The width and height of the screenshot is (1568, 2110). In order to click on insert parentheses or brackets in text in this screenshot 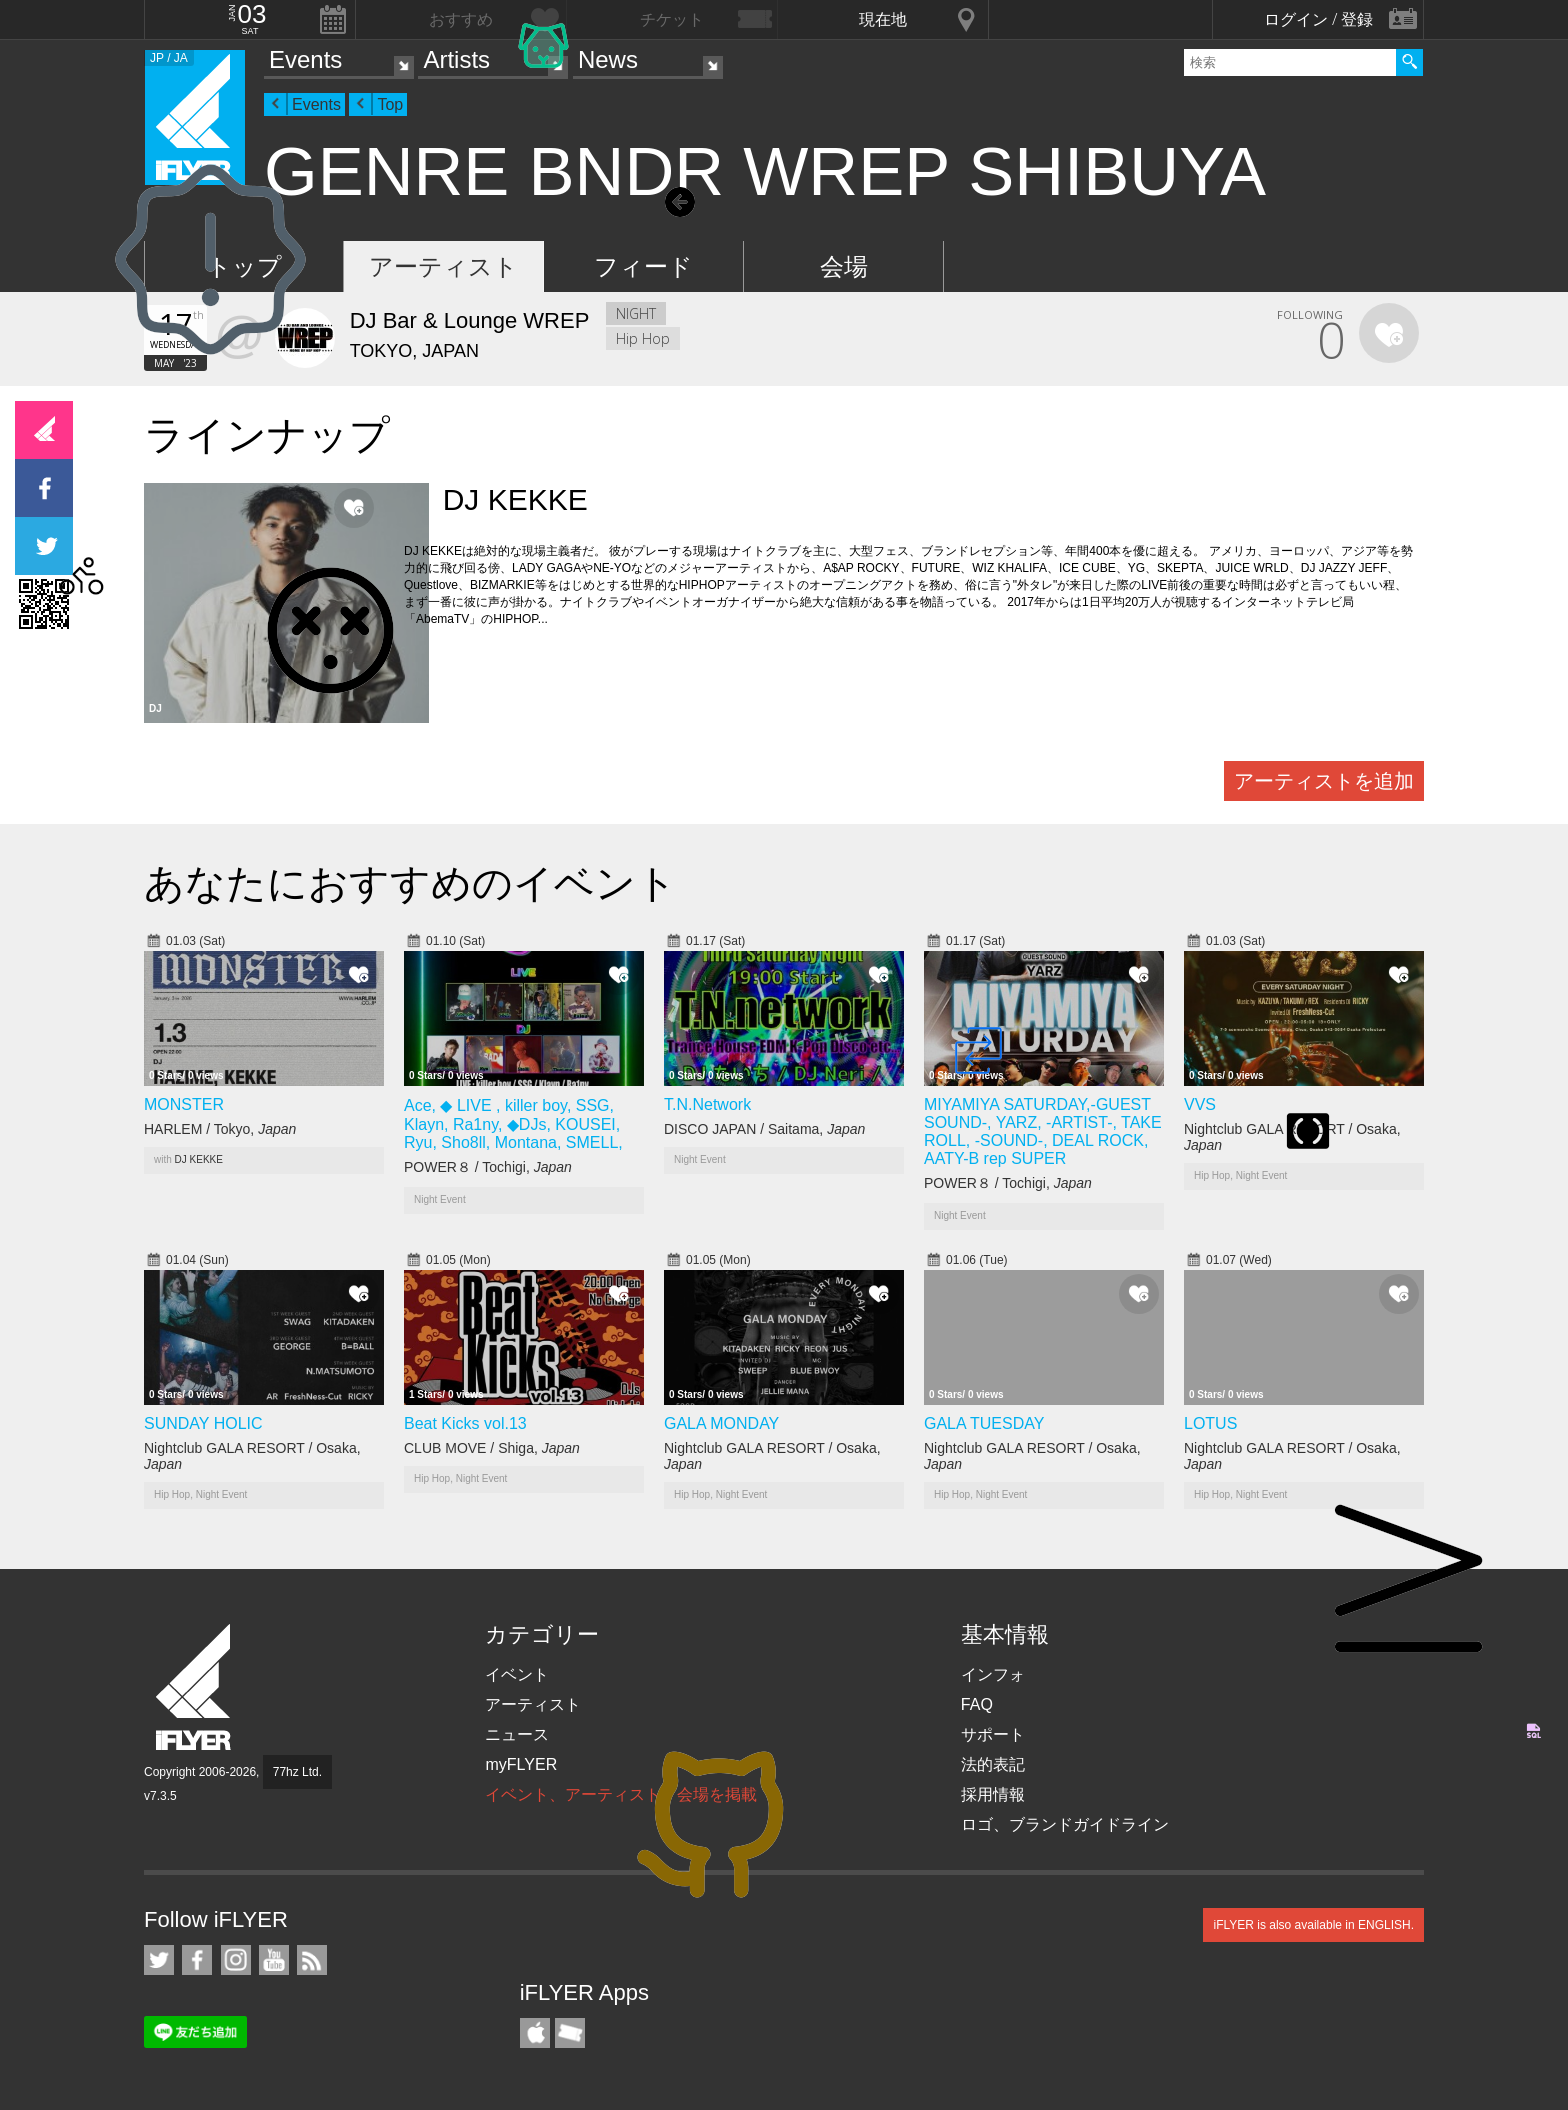, I will do `click(1308, 1131)`.